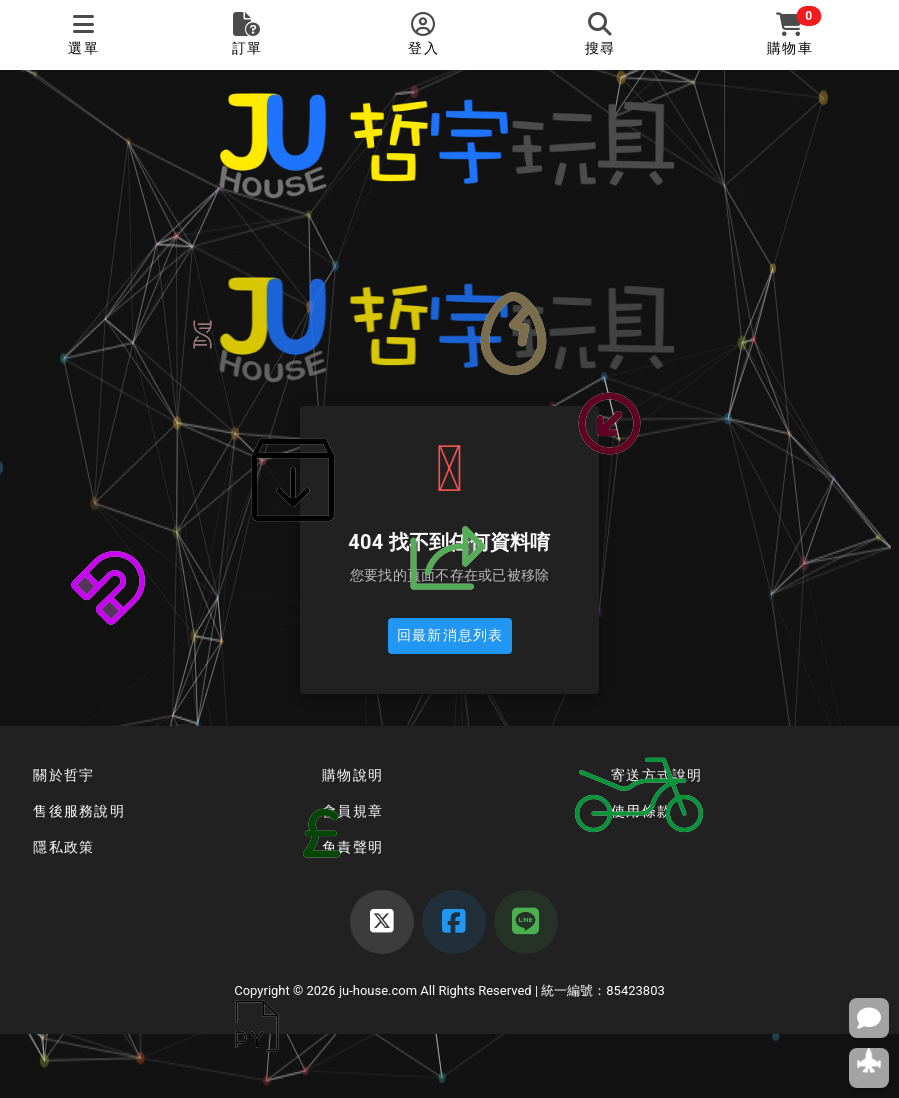 This screenshot has height=1098, width=899. What do you see at coordinates (109, 586) in the screenshot?
I see `attract or pin related items together` at bounding box center [109, 586].